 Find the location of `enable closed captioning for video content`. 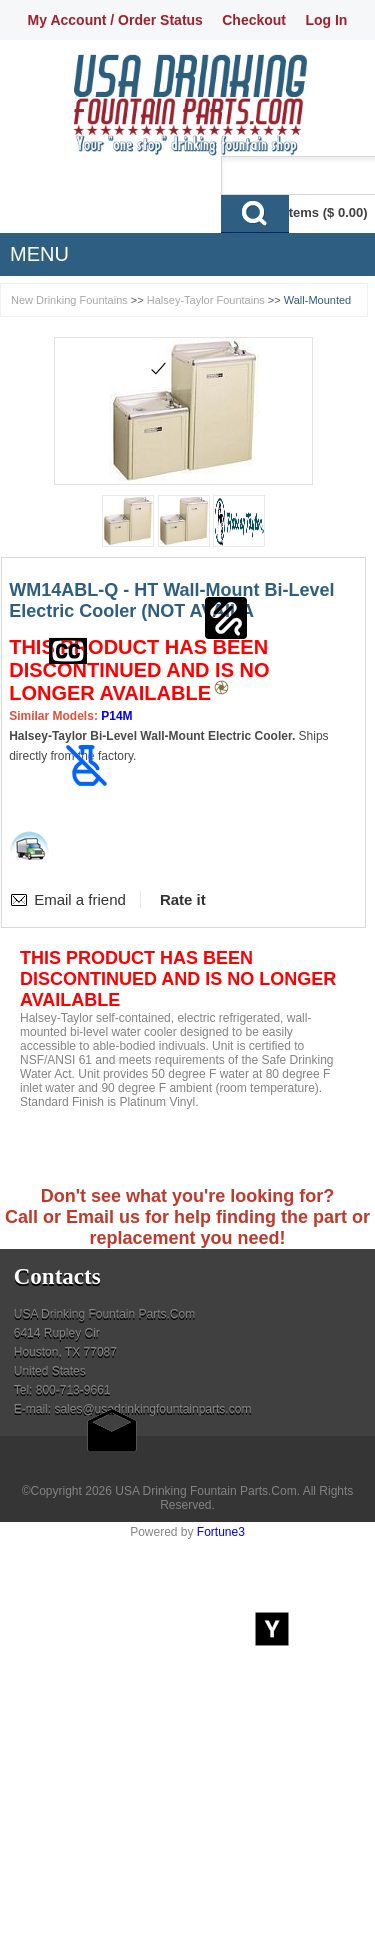

enable closed captioning for video content is located at coordinates (68, 651).